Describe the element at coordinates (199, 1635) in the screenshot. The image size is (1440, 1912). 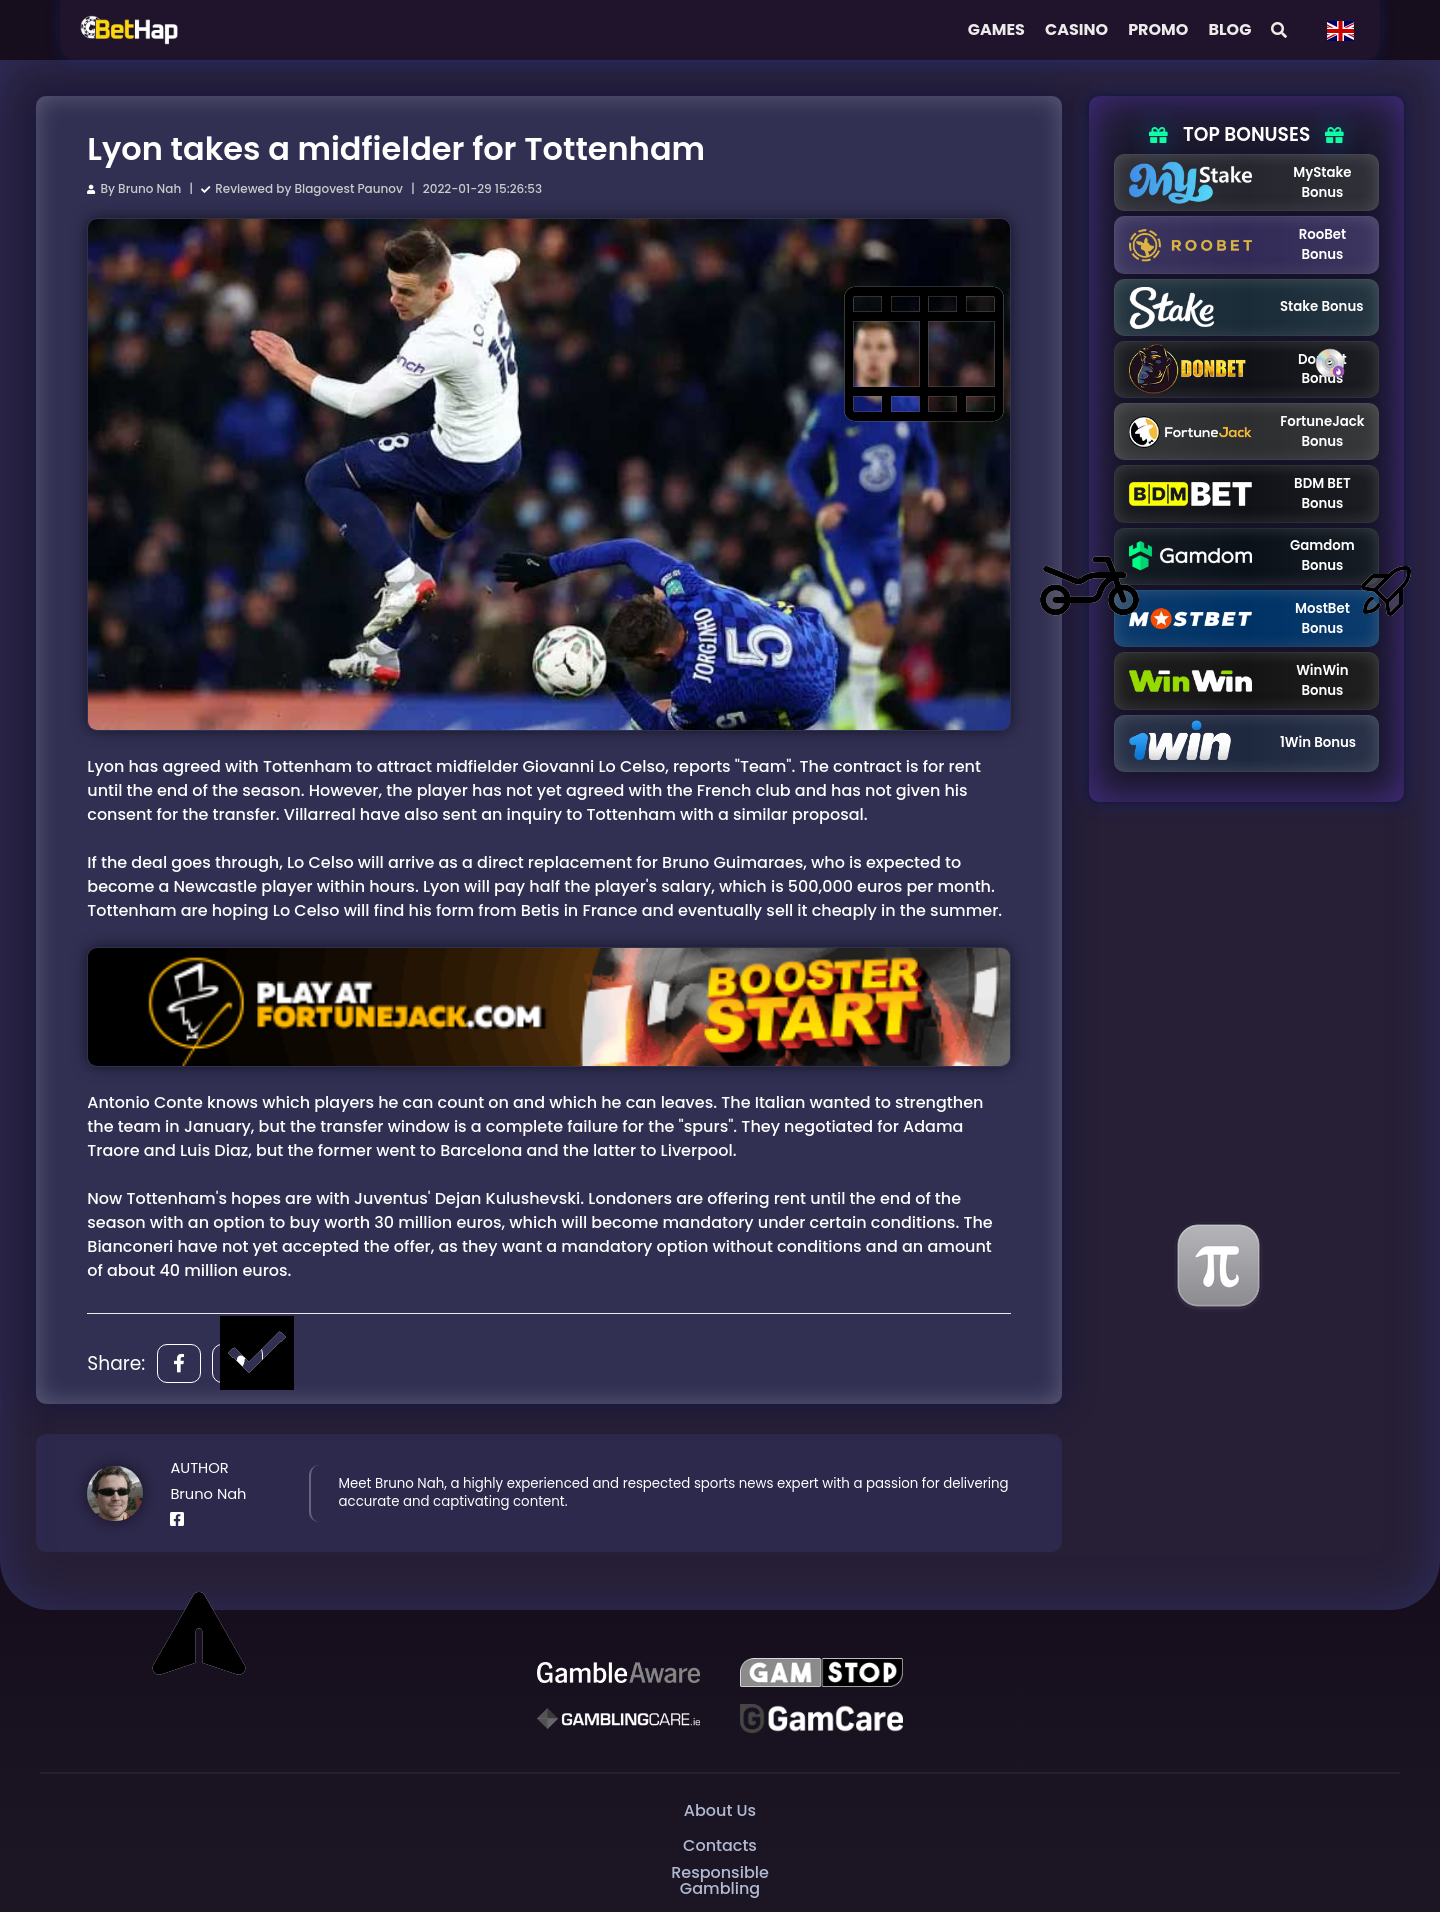
I see `send a message` at that location.